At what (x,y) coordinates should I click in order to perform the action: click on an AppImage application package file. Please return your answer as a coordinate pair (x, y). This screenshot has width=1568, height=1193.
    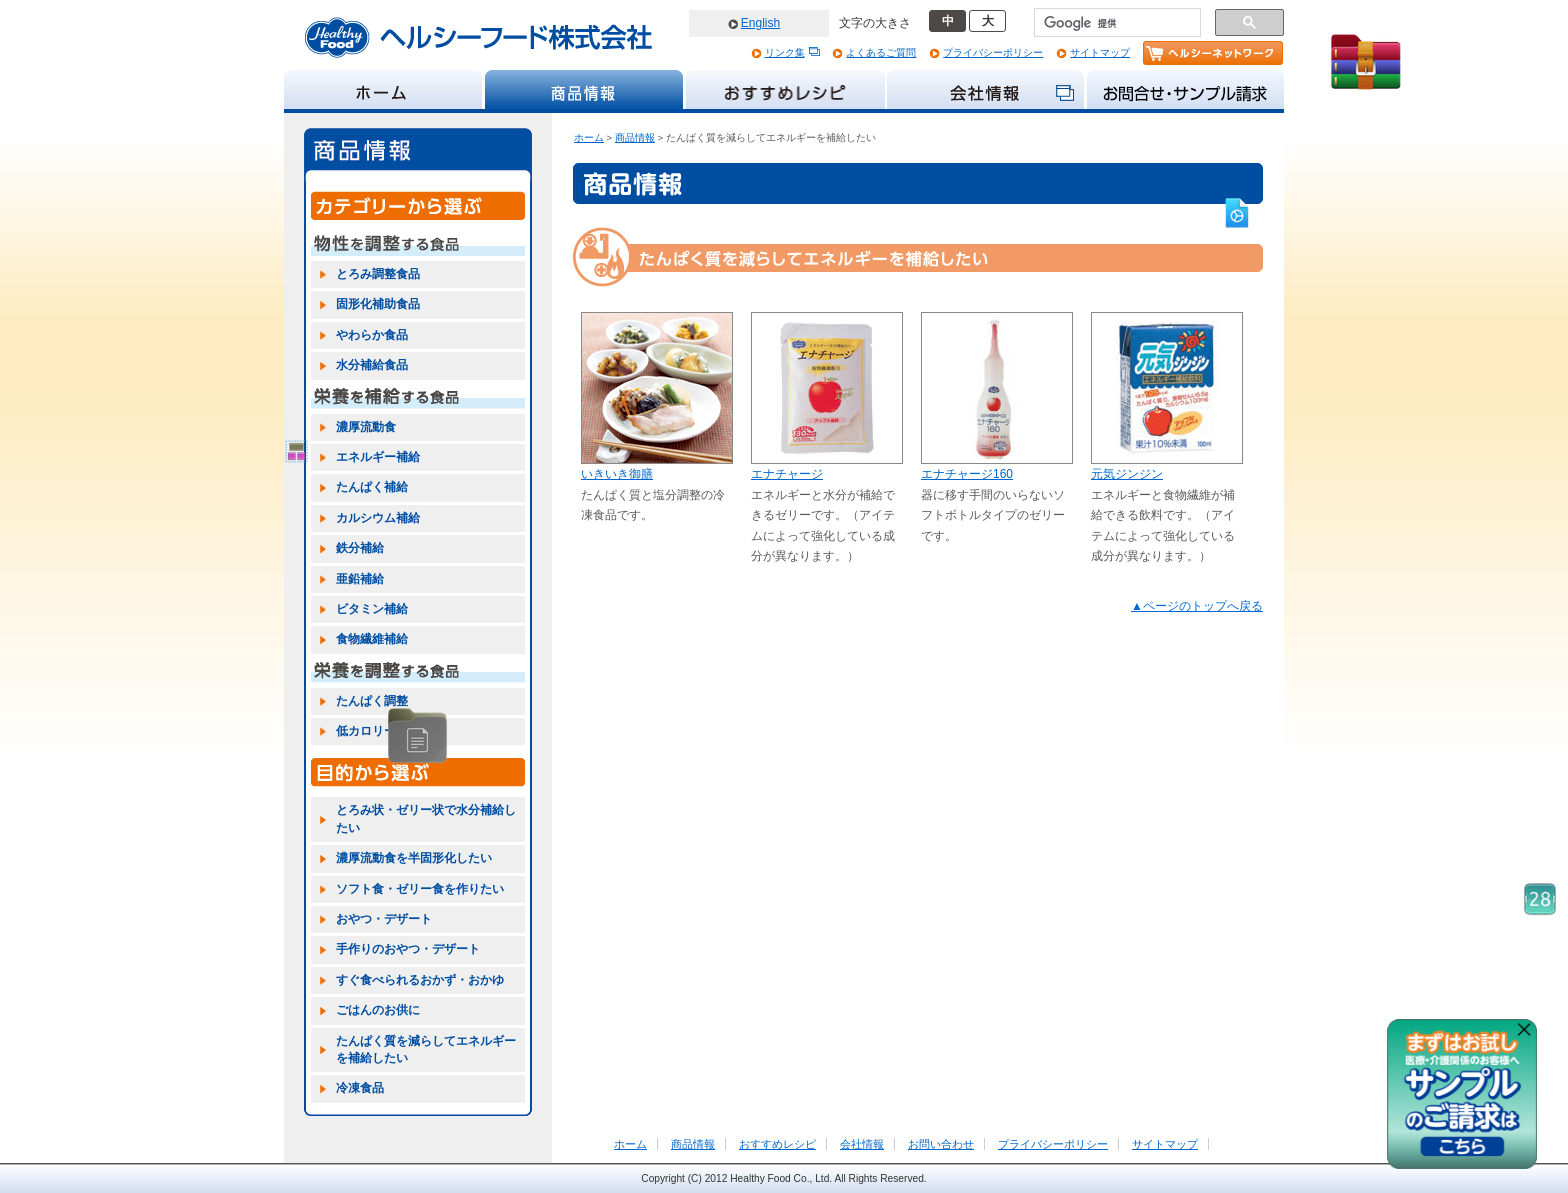
    Looking at the image, I should click on (1237, 213).